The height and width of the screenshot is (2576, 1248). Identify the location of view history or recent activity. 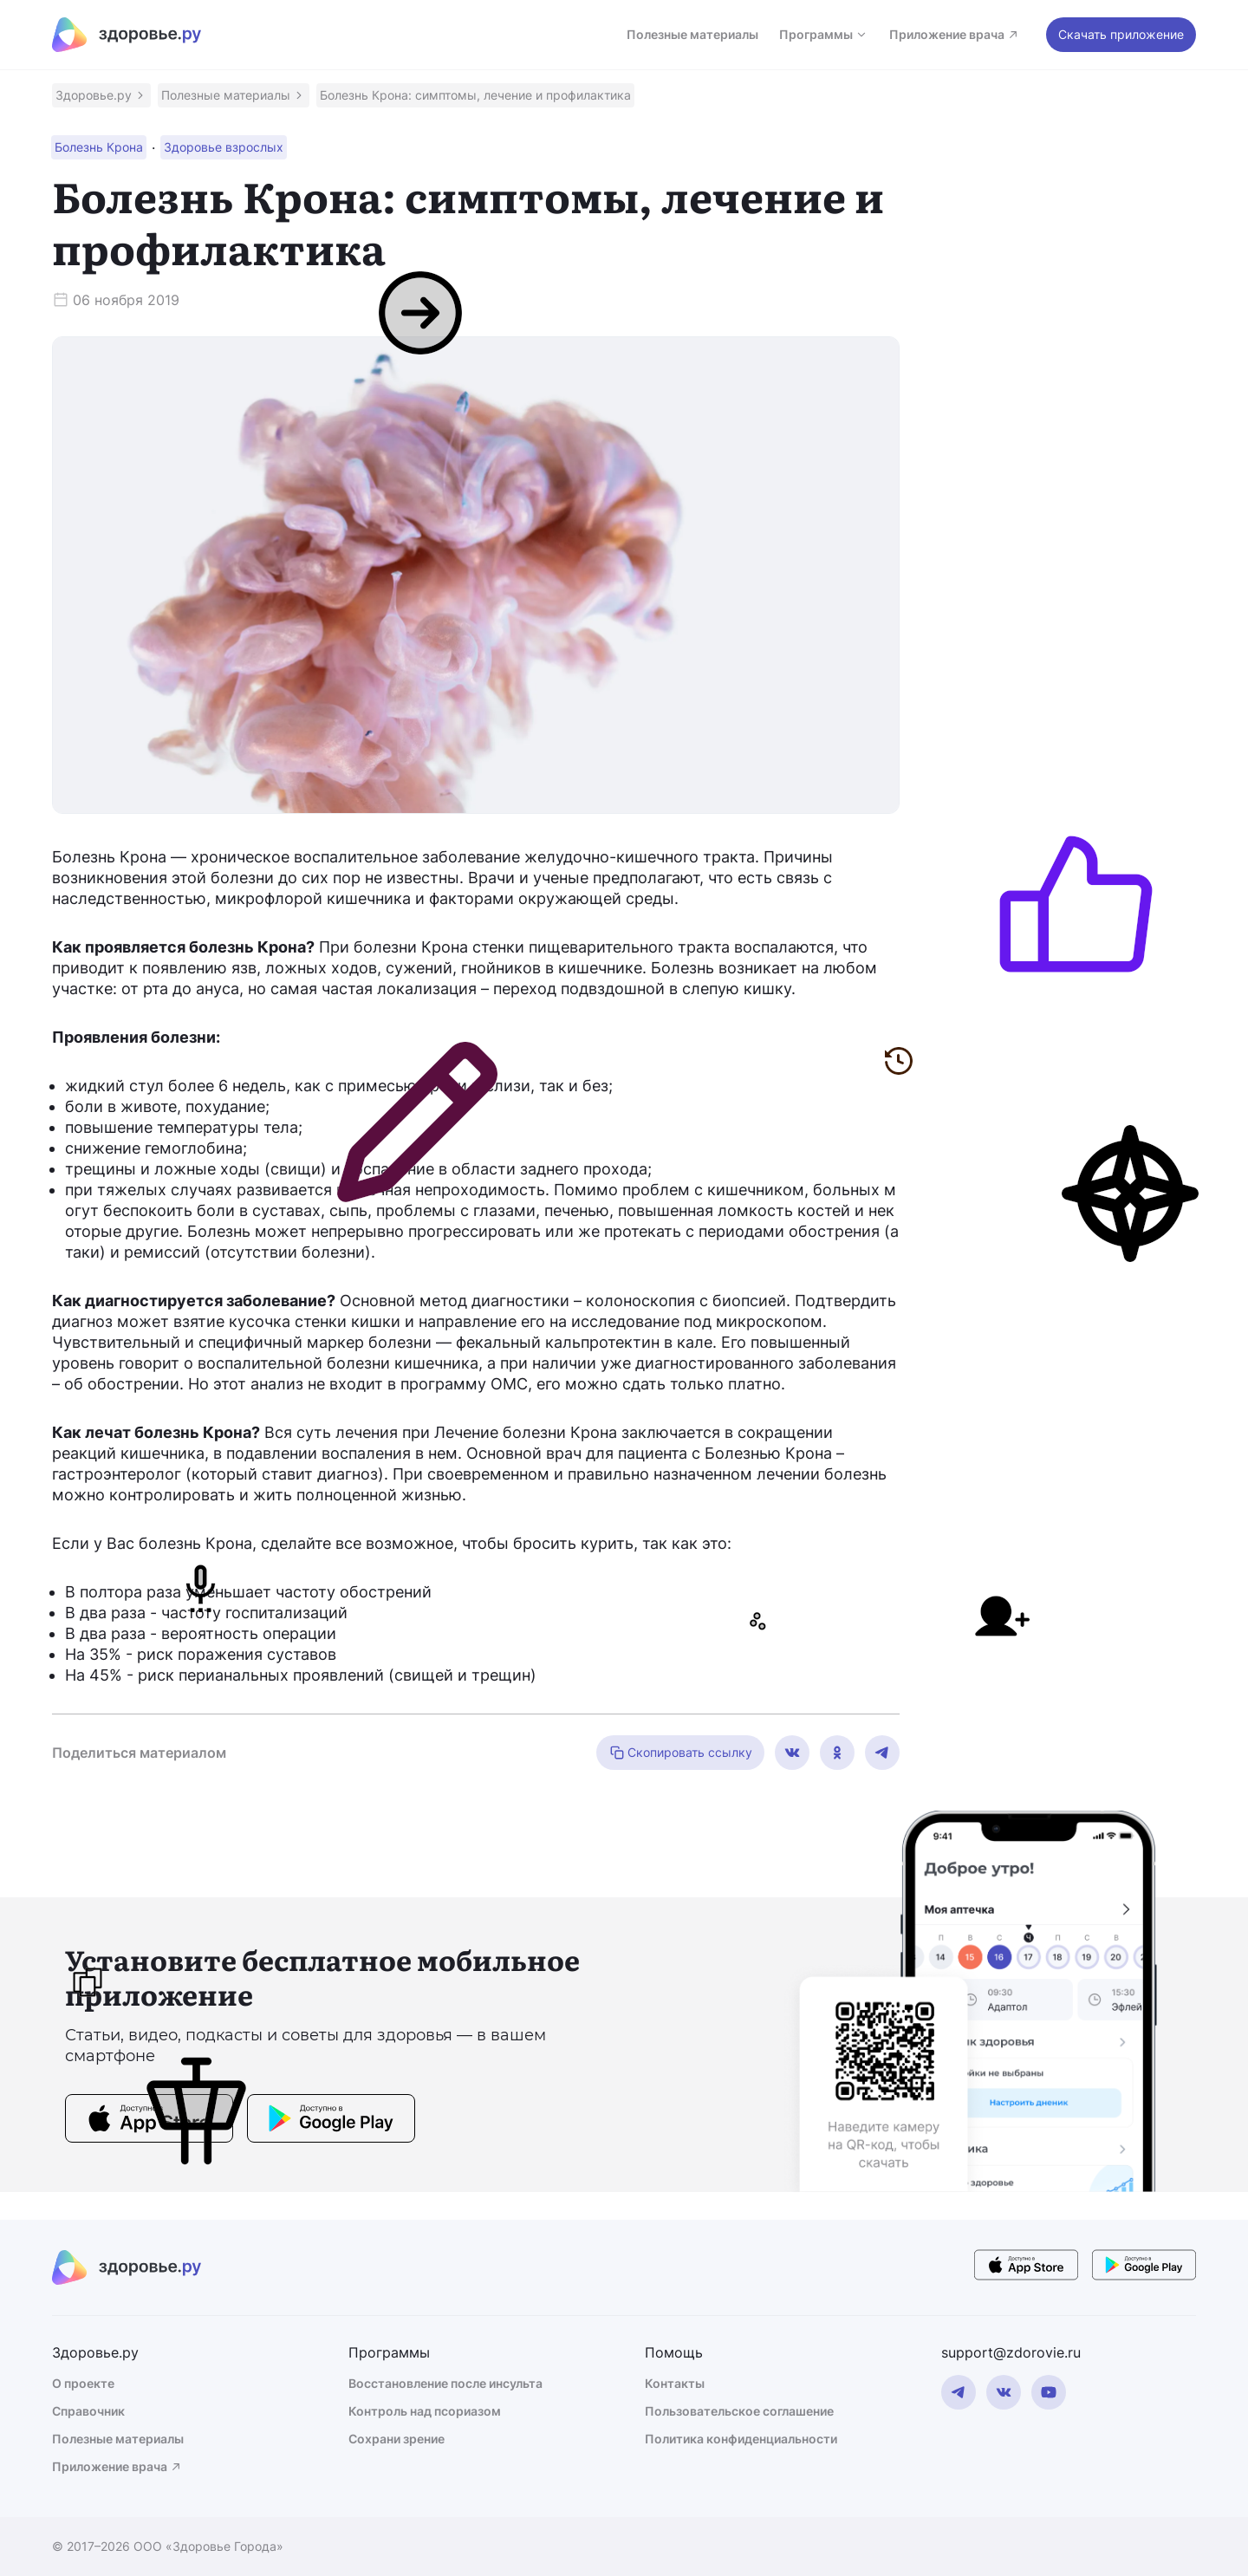
(899, 1061).